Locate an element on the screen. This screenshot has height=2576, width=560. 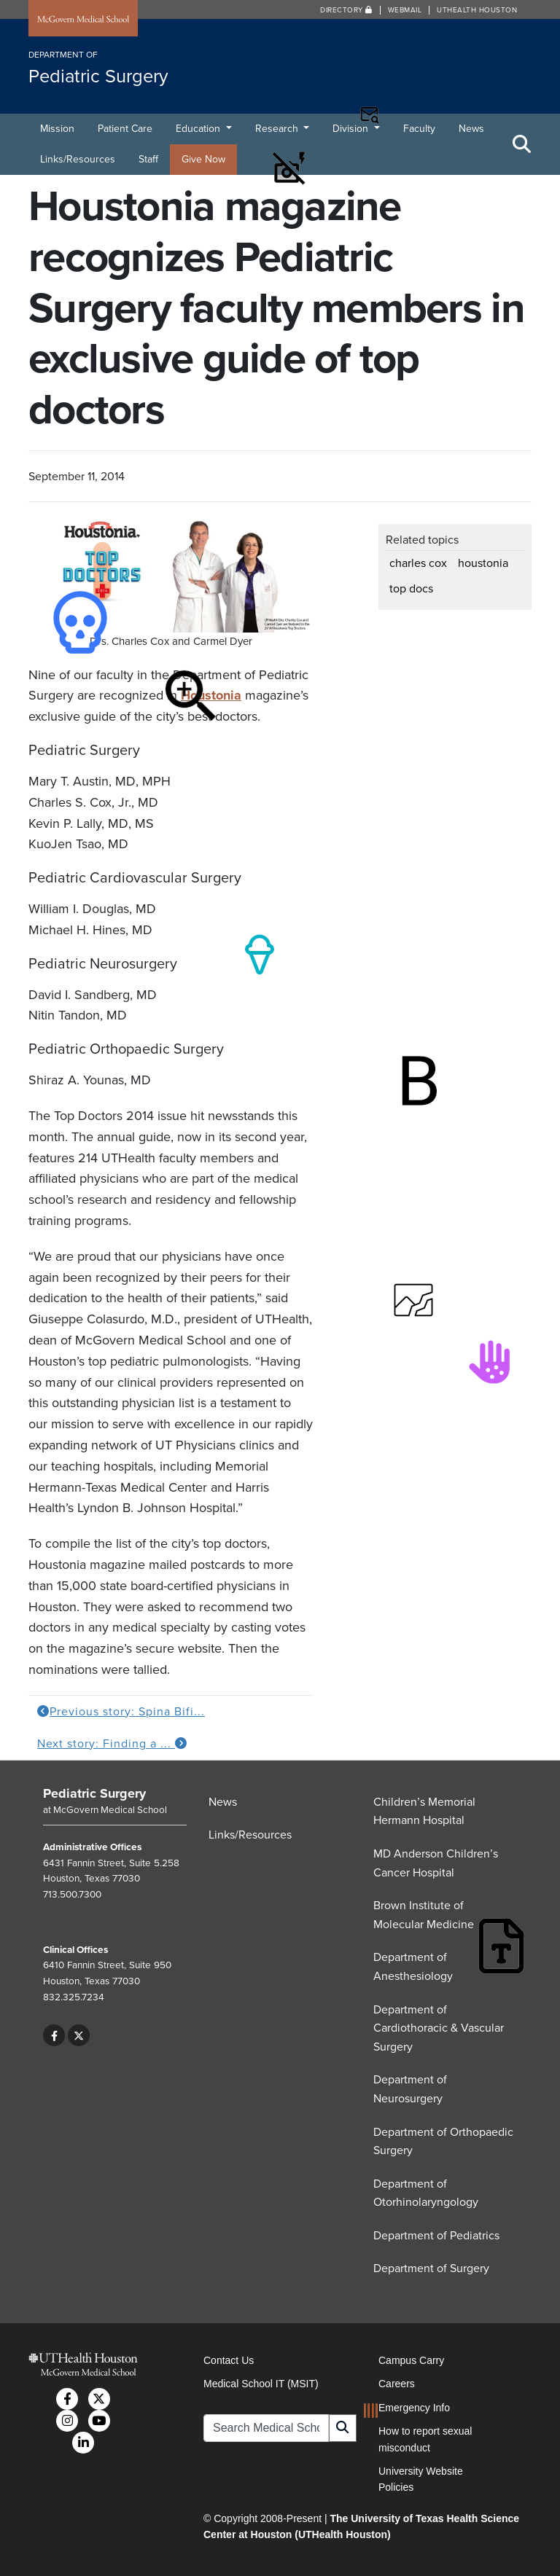
apply bold formatting to selected text is located at coordinates (417, 1081).